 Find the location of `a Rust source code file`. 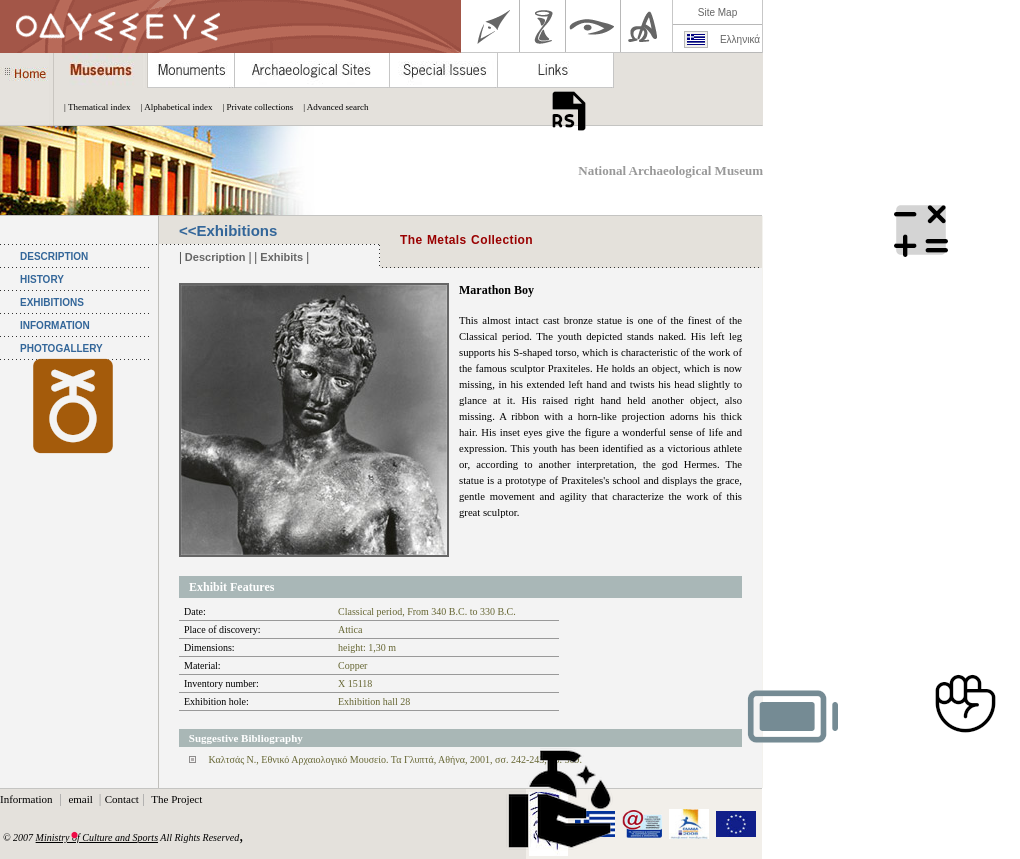

a Rust source code file is located at coordinates (569, 111).